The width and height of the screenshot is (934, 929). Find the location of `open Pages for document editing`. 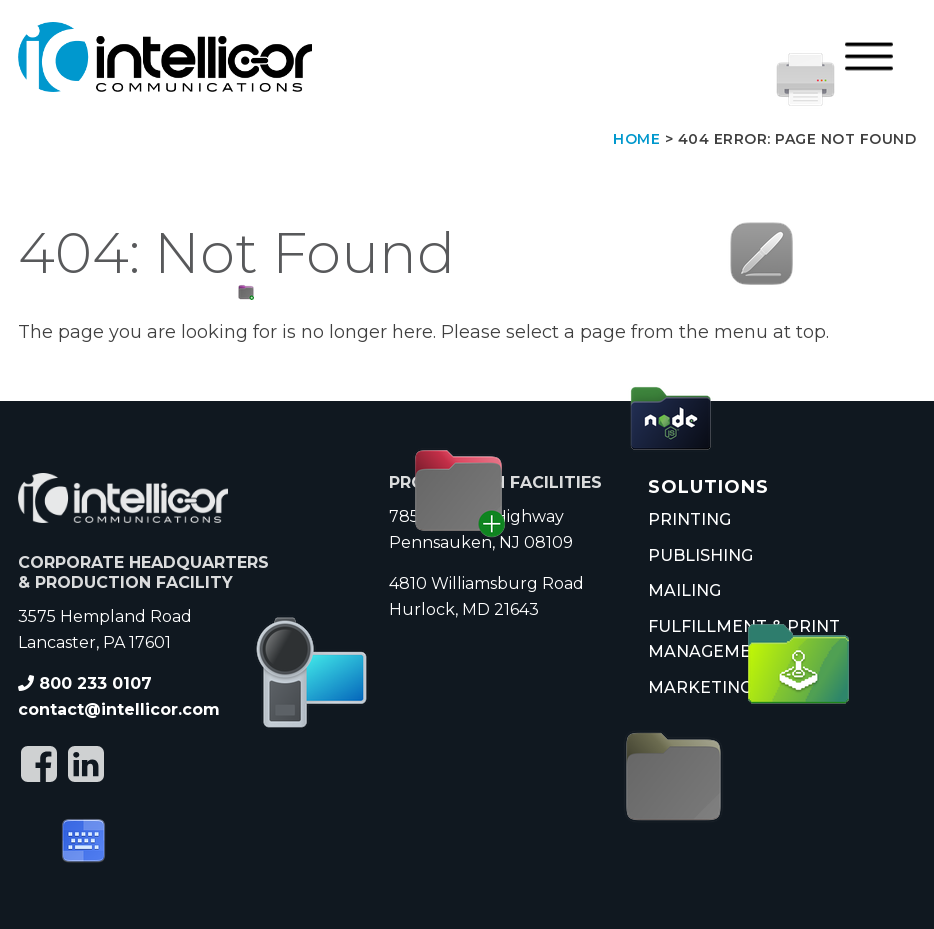

open Pages for document editing is located at coordinates (761, 253).